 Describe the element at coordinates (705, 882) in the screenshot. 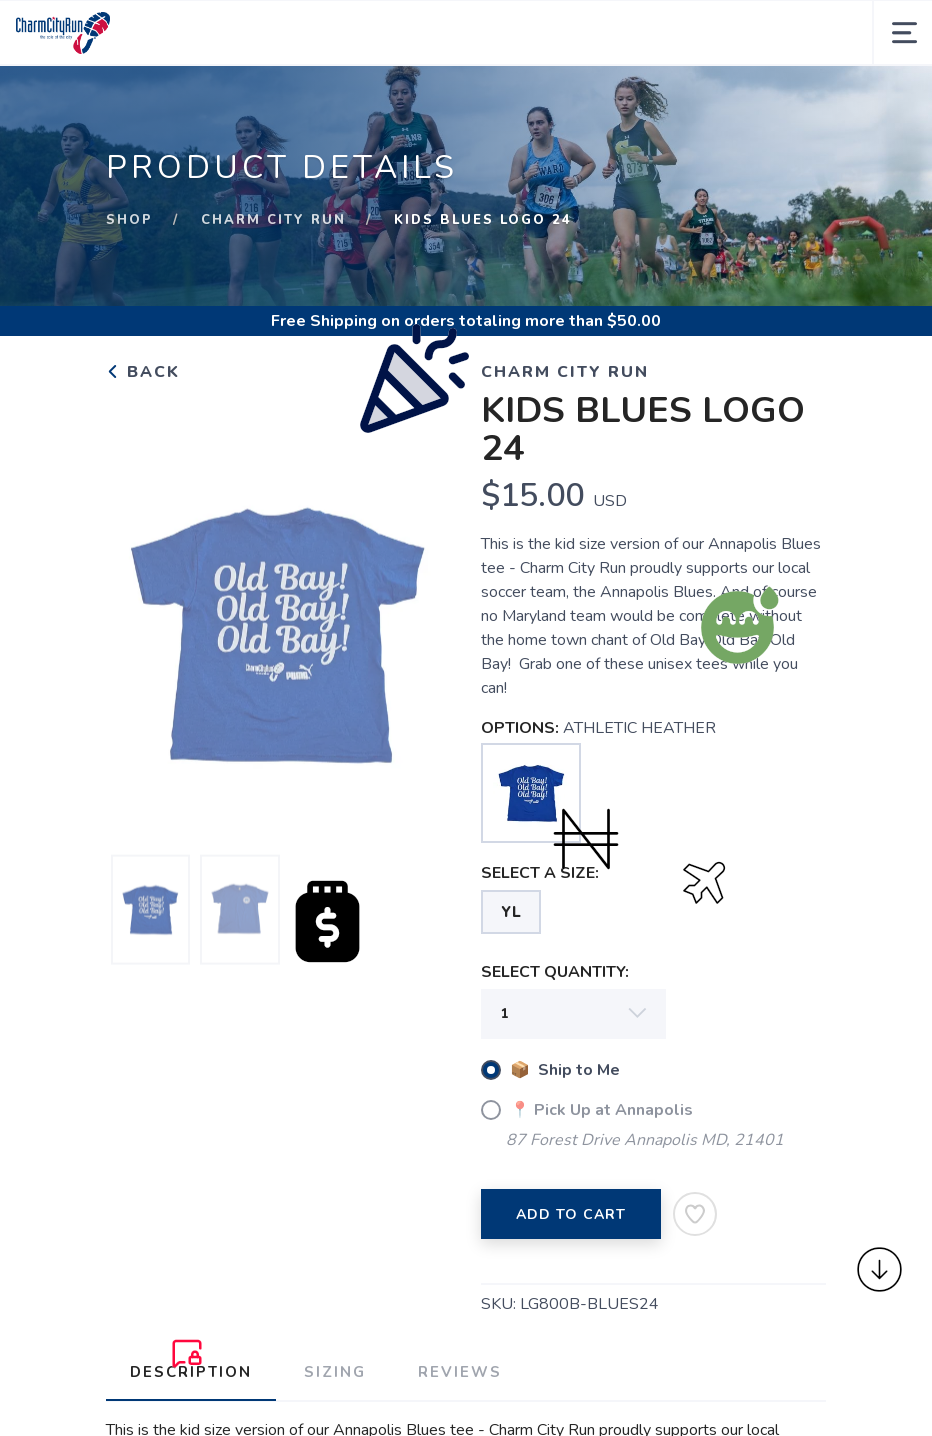

I see `enable airplane mode` at that location.